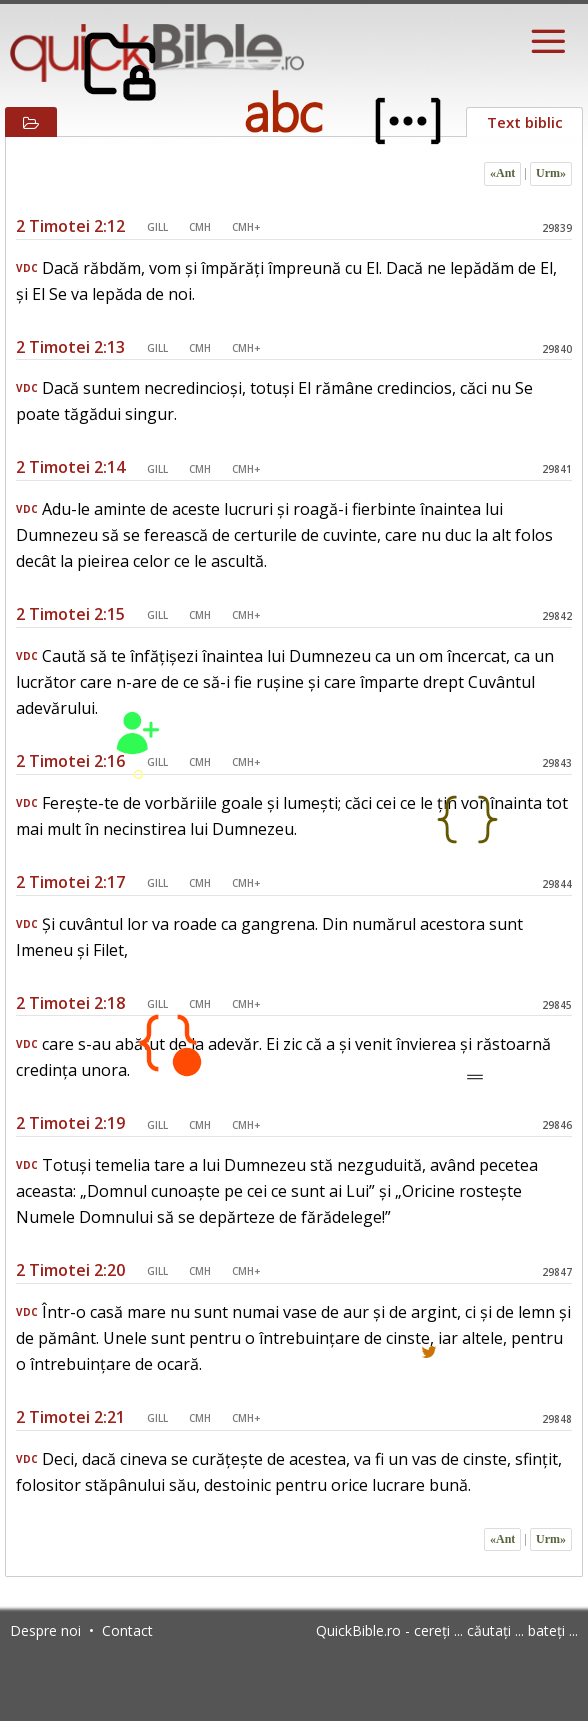 This screenshot has width=588, height=1721. Describe the element at coordinates (168, 1043) in the screenshot. I see `indicates a code block or JSON object with additional information` at that location.